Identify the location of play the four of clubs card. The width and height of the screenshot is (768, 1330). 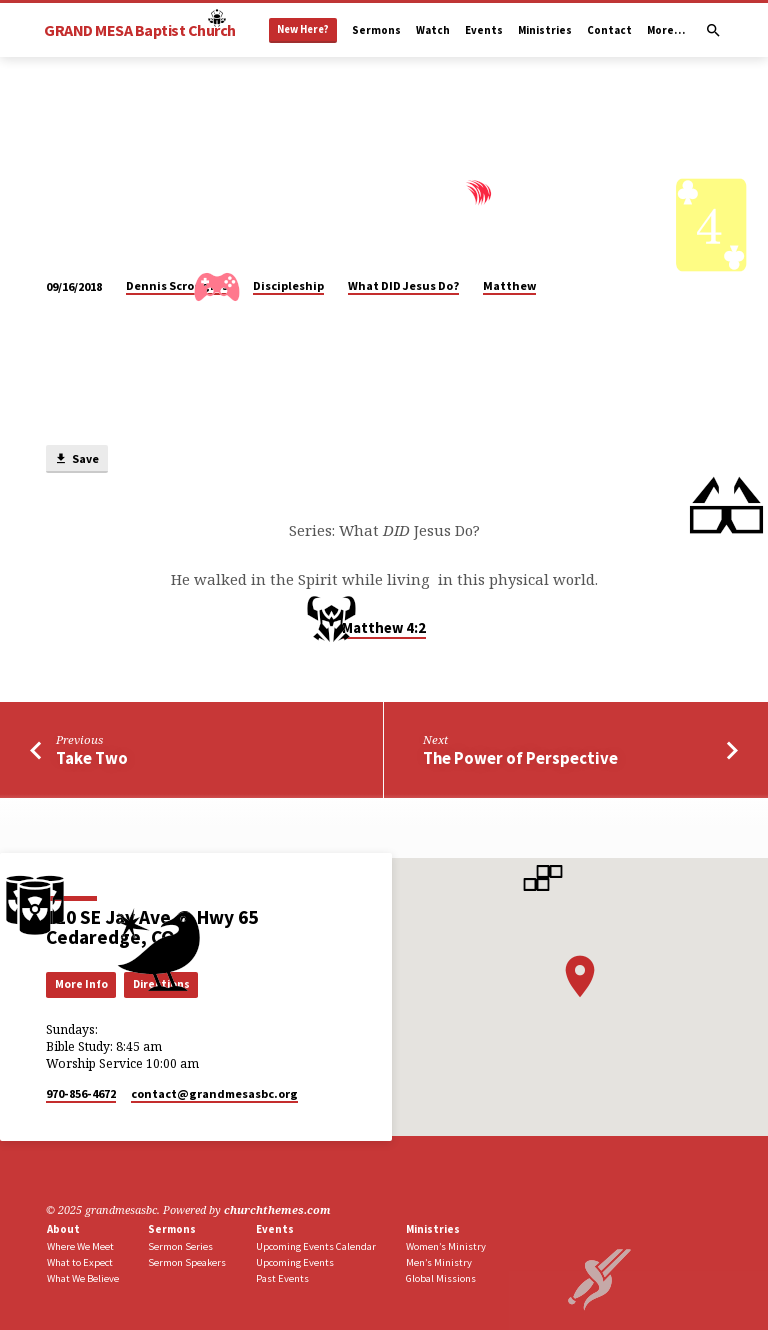
(711, 225).